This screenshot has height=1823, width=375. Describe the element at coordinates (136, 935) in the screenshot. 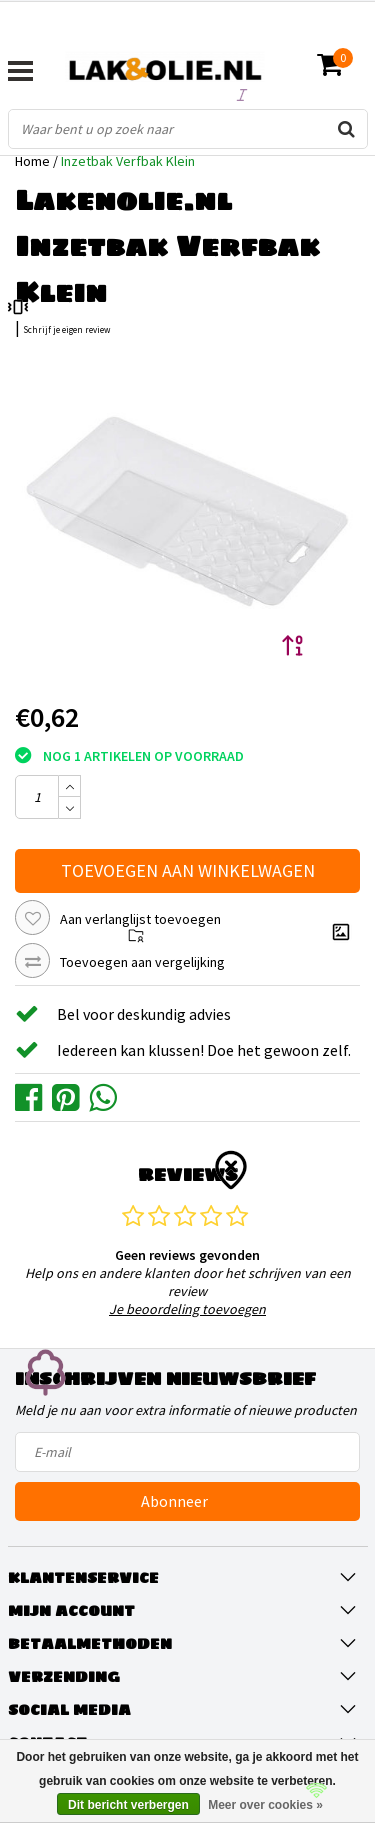

I see `access user profile folder` at that location.